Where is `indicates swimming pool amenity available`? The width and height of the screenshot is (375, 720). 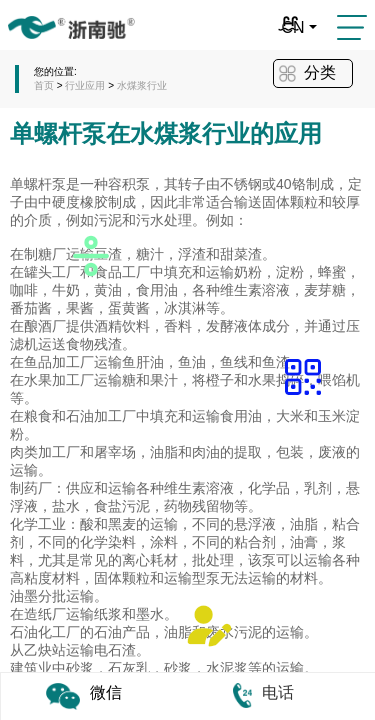
indicates swimming pool amenity available is located at coordinates (288, 23).